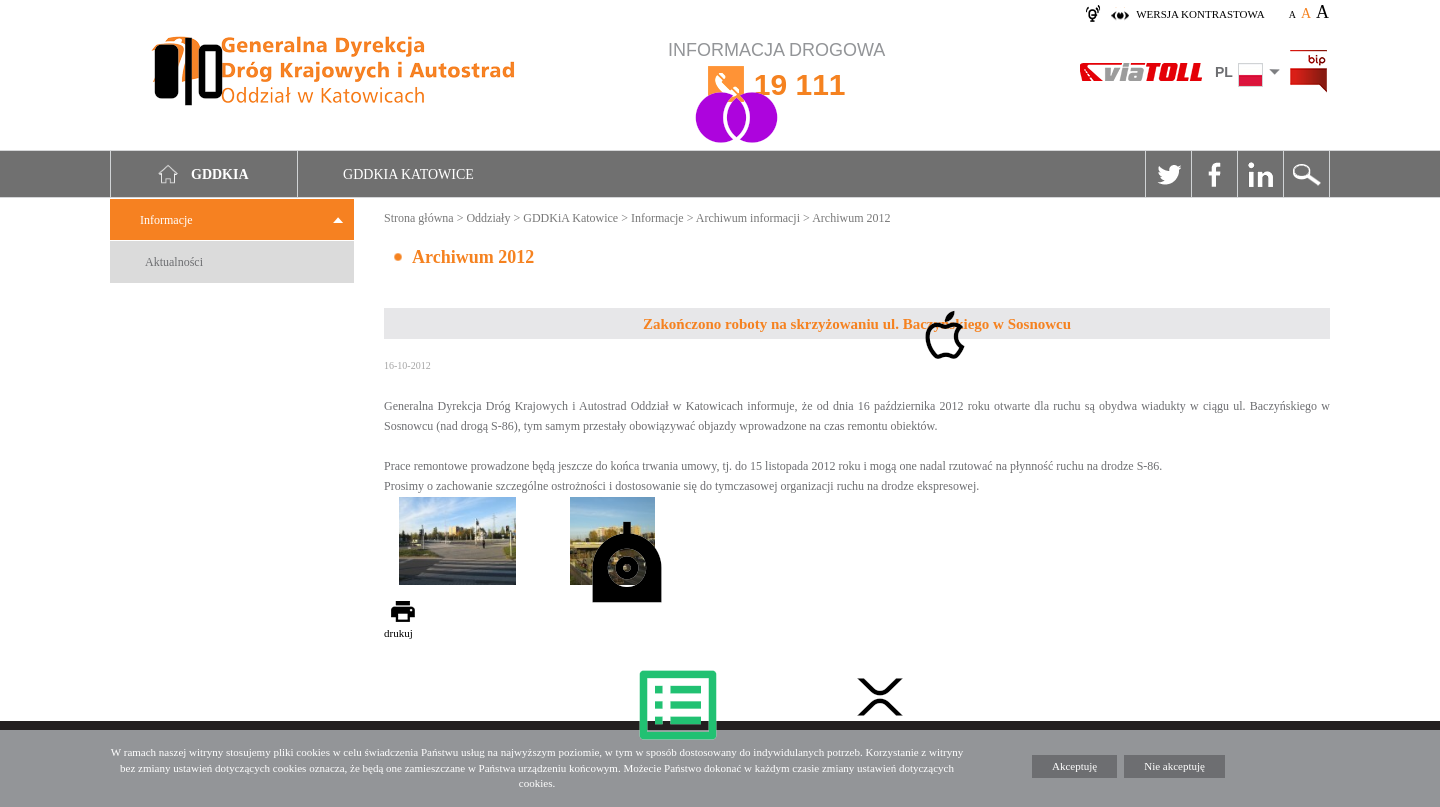 This screenshot has height=807, width=1440. I want to click on pay with mastercard, so click(736, 117).